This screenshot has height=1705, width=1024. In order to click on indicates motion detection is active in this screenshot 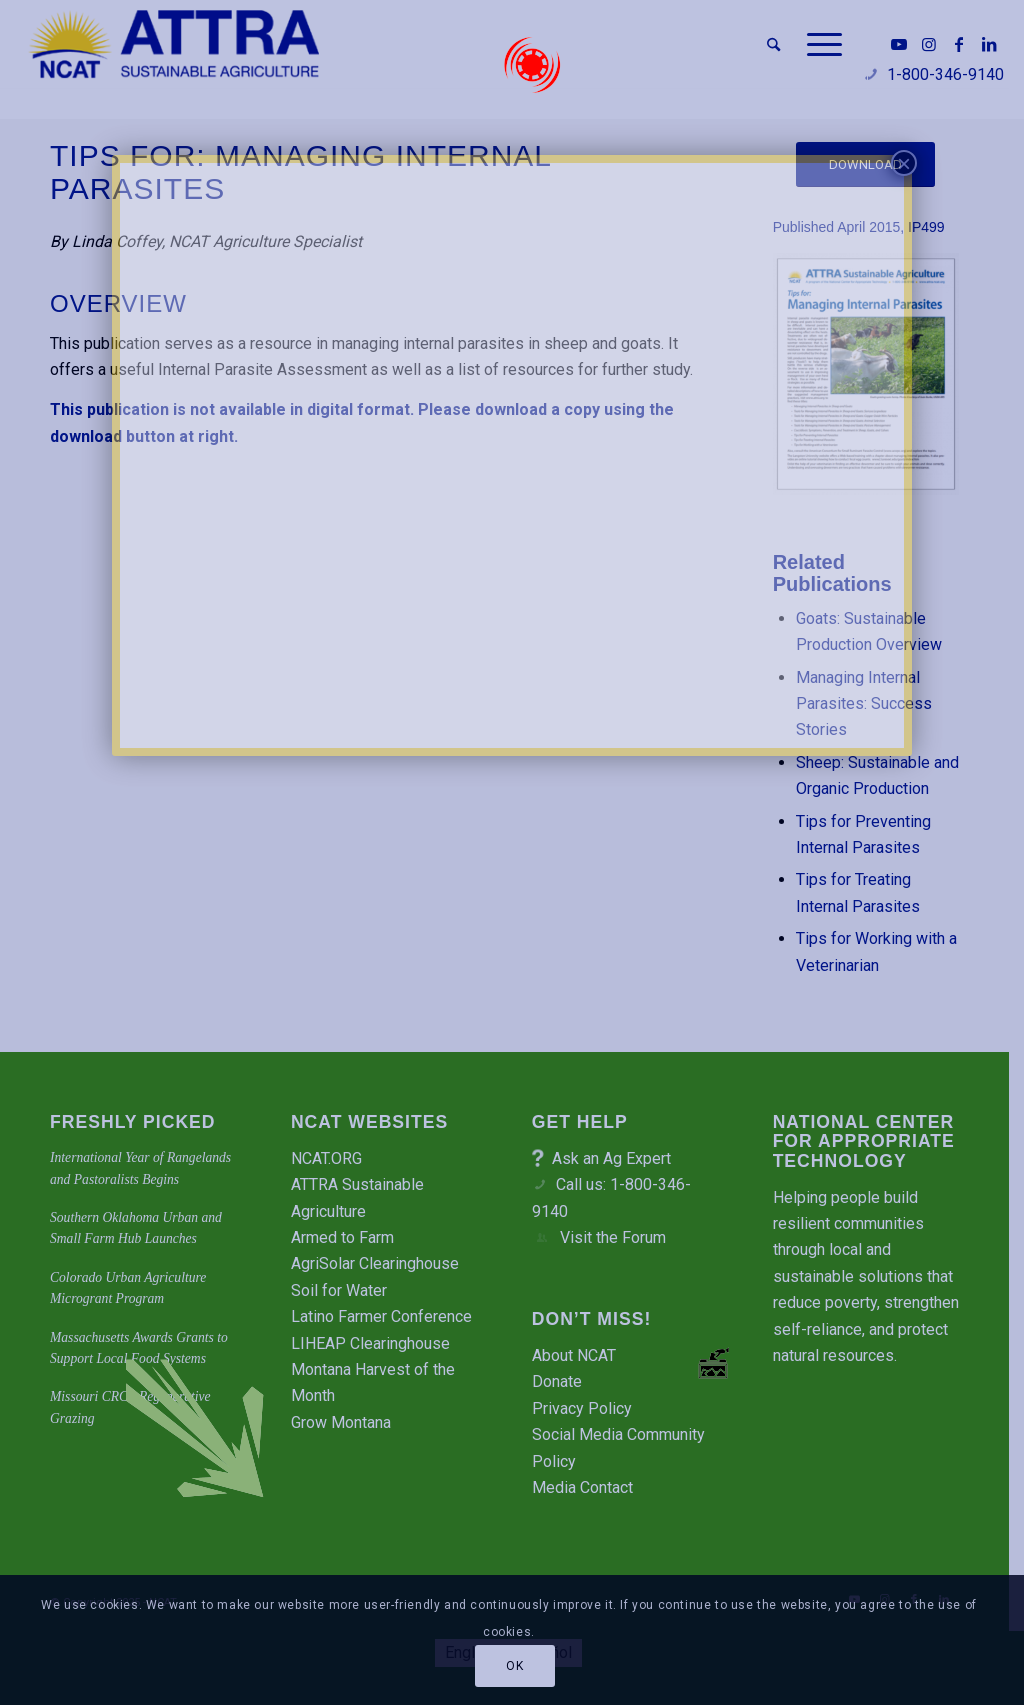, I will do `click(532, 65)`.